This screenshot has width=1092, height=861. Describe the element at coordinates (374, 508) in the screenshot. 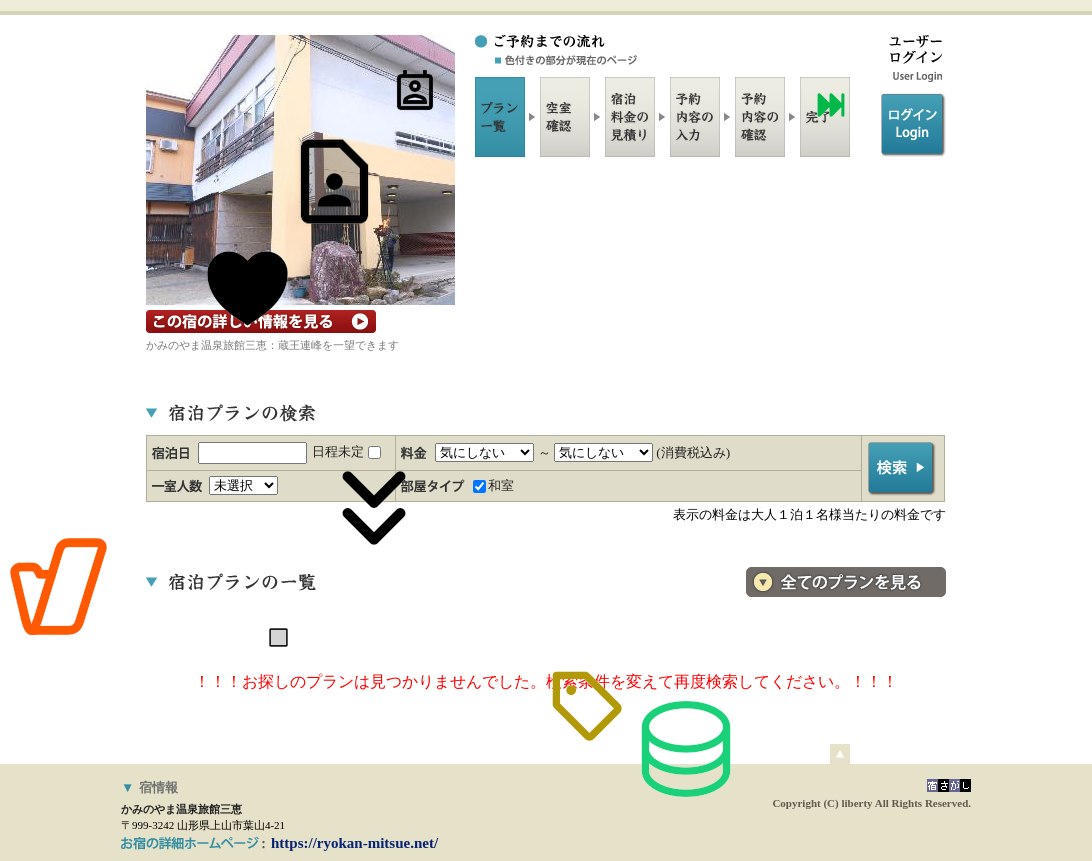

I see `scroll down or view more content` at that location.